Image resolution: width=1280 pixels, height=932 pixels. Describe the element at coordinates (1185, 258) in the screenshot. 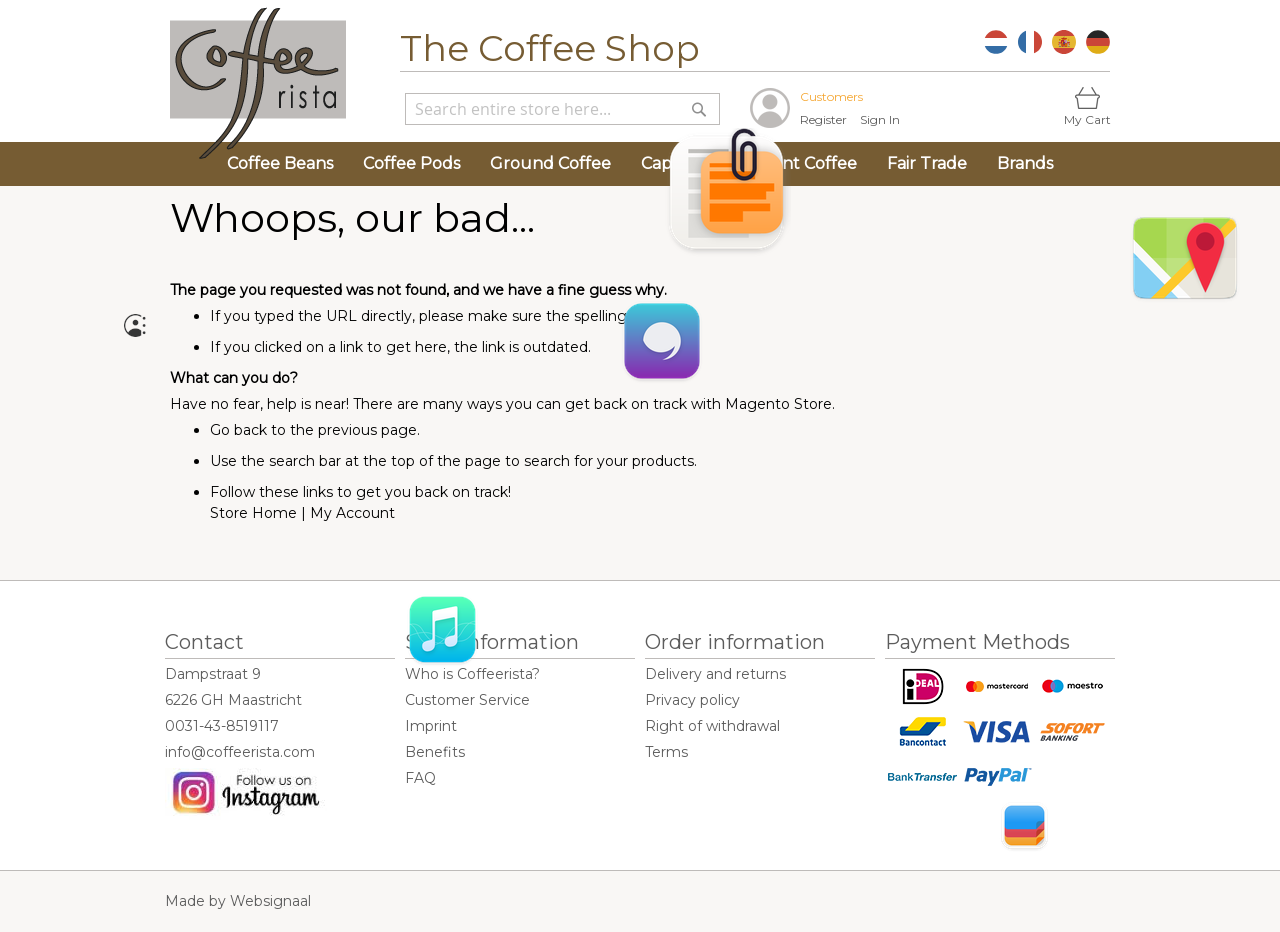

I see `open gnome maps application` at that location.